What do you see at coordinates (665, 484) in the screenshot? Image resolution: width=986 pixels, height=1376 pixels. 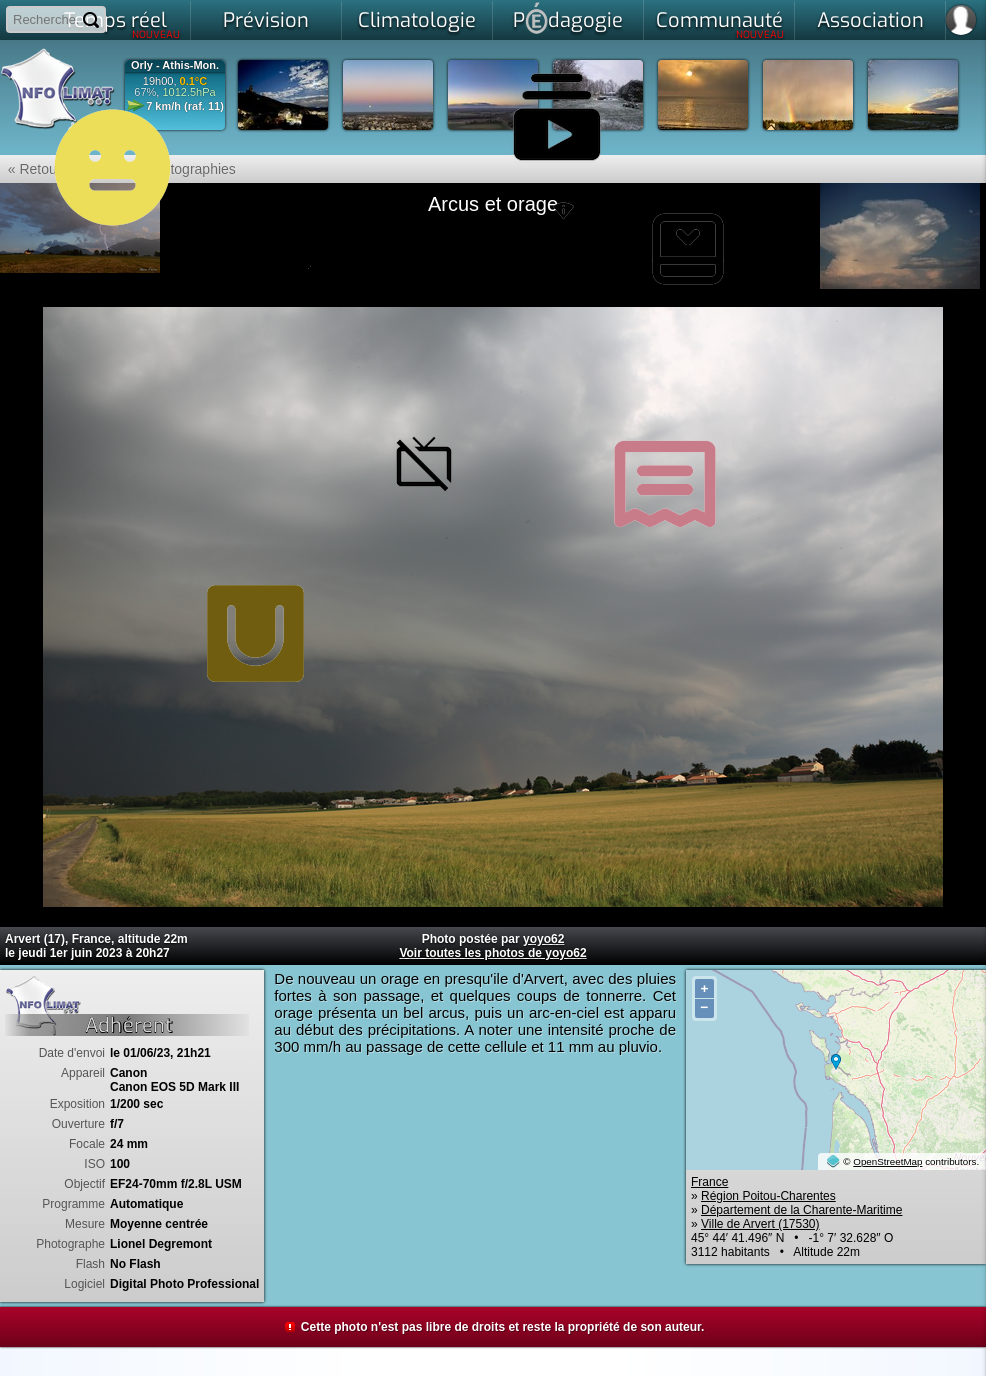 I see `view purchase receipt or transaction history` at bounding box center [665, 484].